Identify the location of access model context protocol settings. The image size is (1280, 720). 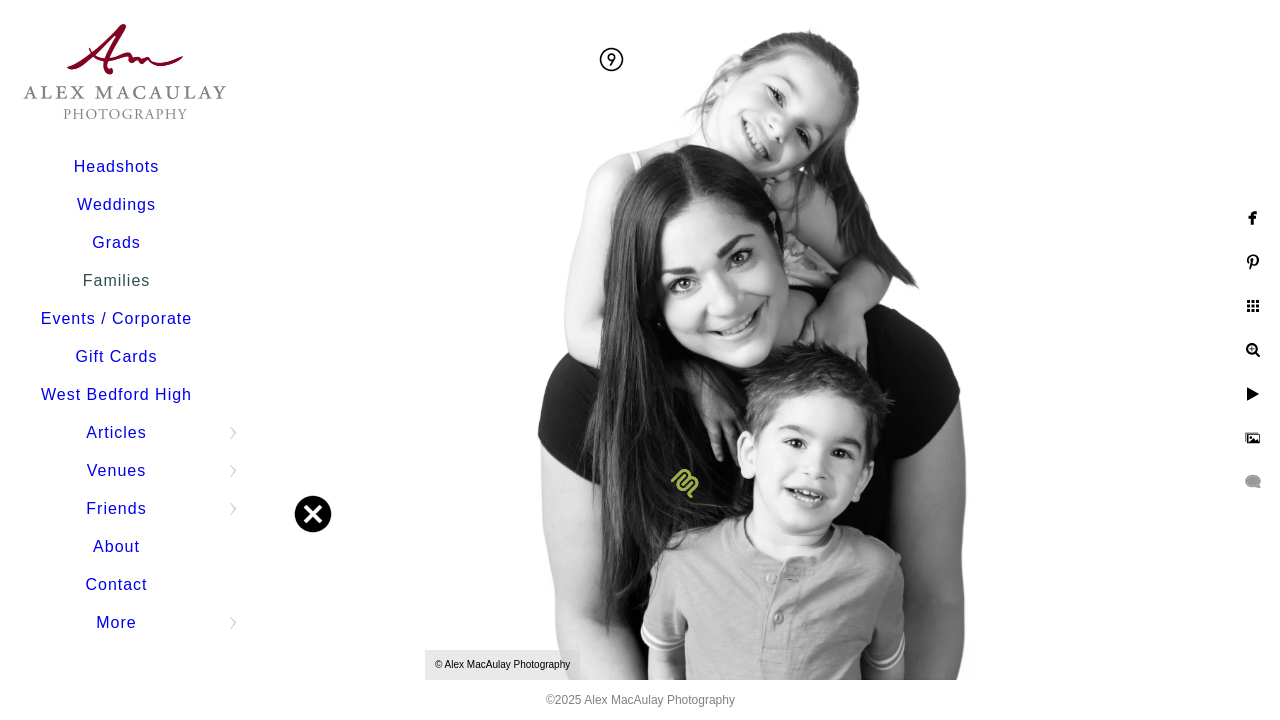
(684, 483).